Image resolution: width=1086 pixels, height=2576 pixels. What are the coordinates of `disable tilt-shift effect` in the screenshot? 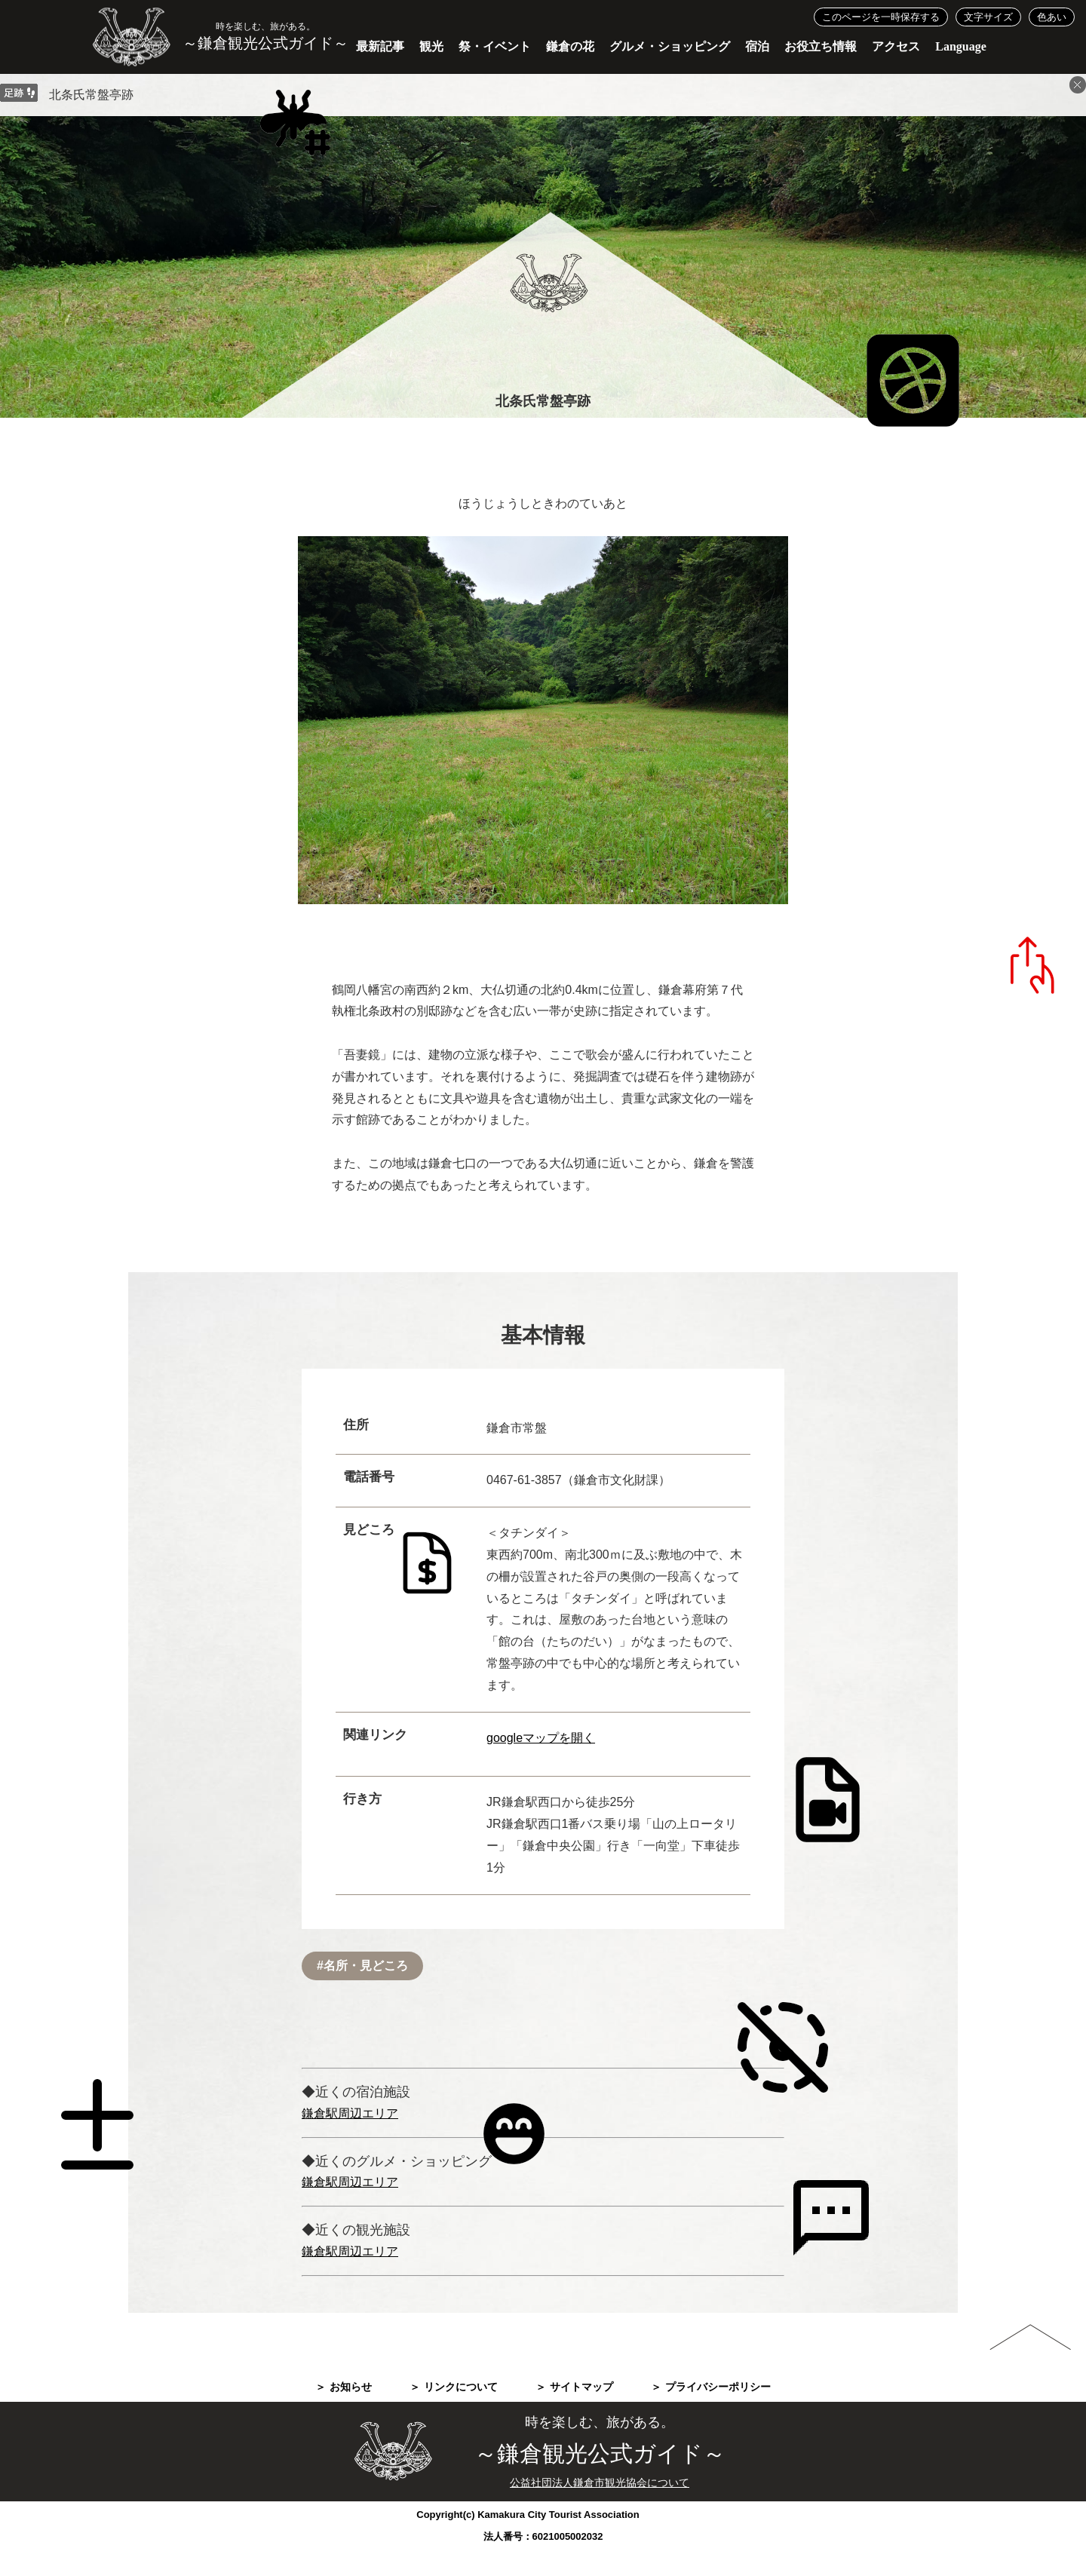 It's located at (783, 2047).